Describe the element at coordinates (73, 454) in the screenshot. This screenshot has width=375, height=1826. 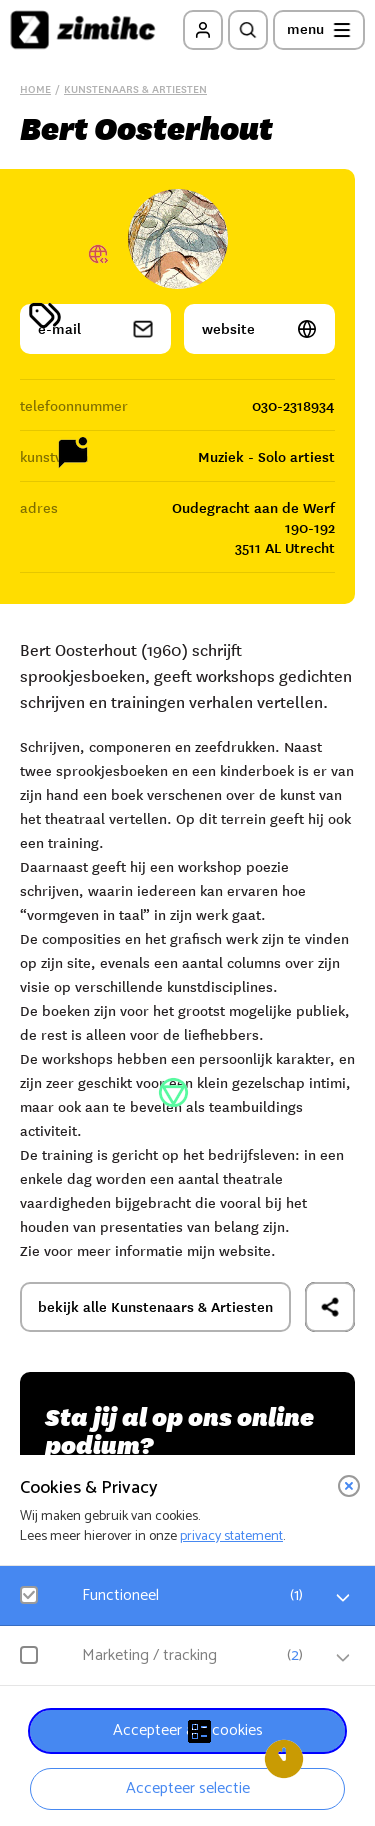
I see `indicates unread messages in chat` at that location.